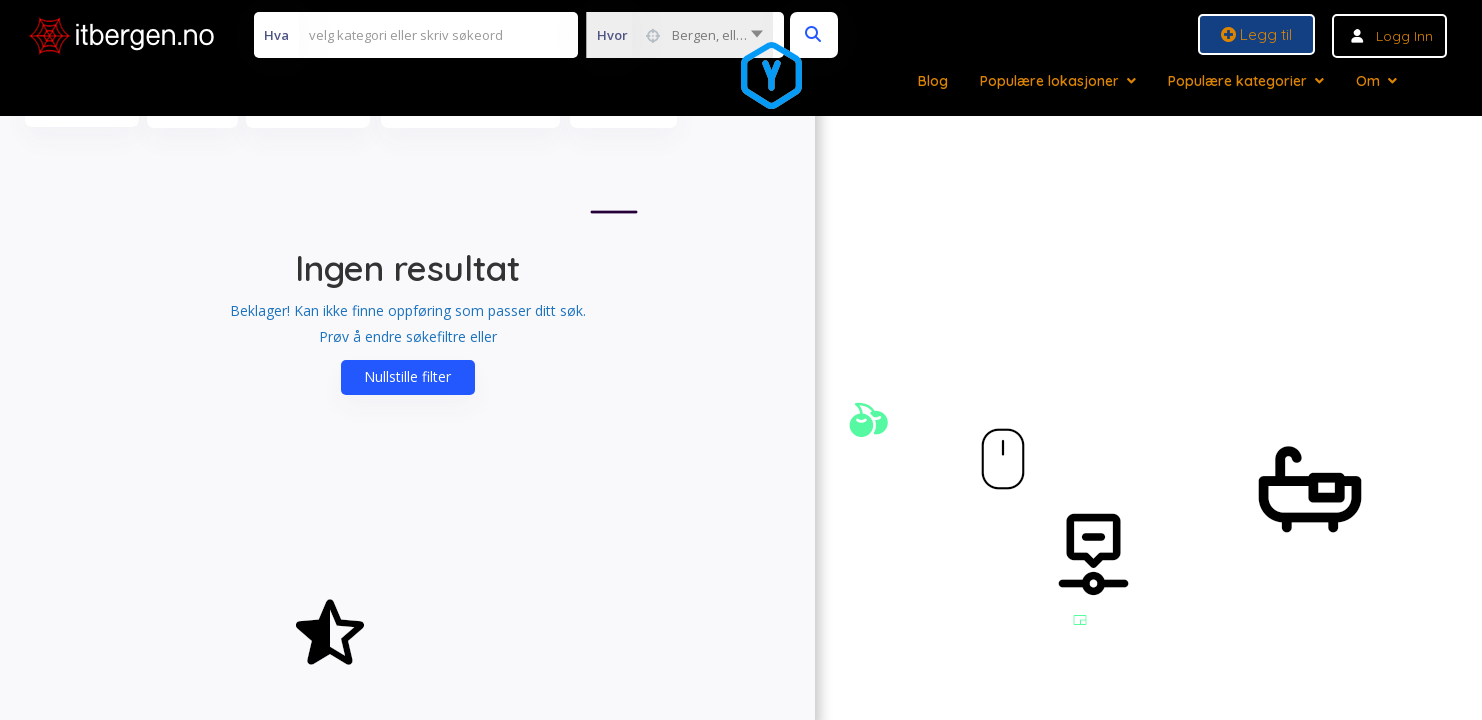  Describe the element at coordinates (1080, 620) in the screenshot. I see `enable picture-in-picture mode` at that location.